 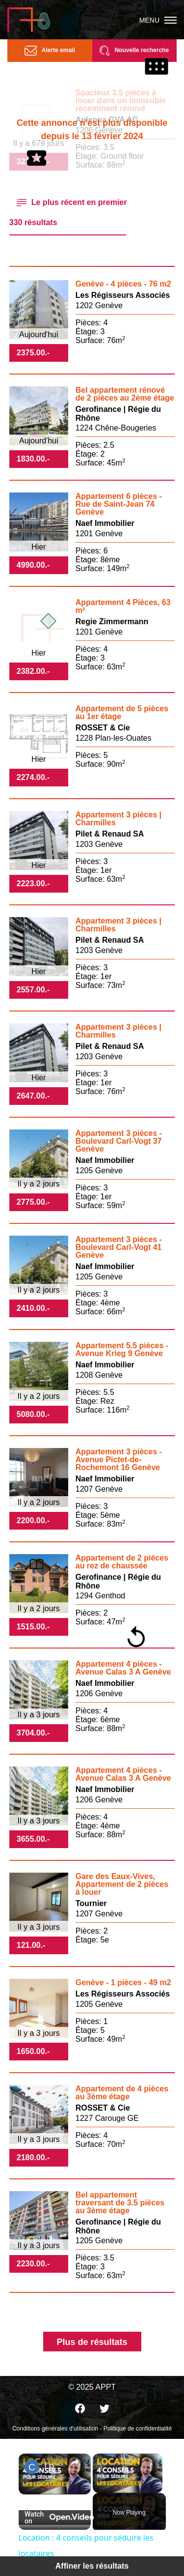 I want to click on navigate to previous or lower-left content, so click(x=13, y=512).